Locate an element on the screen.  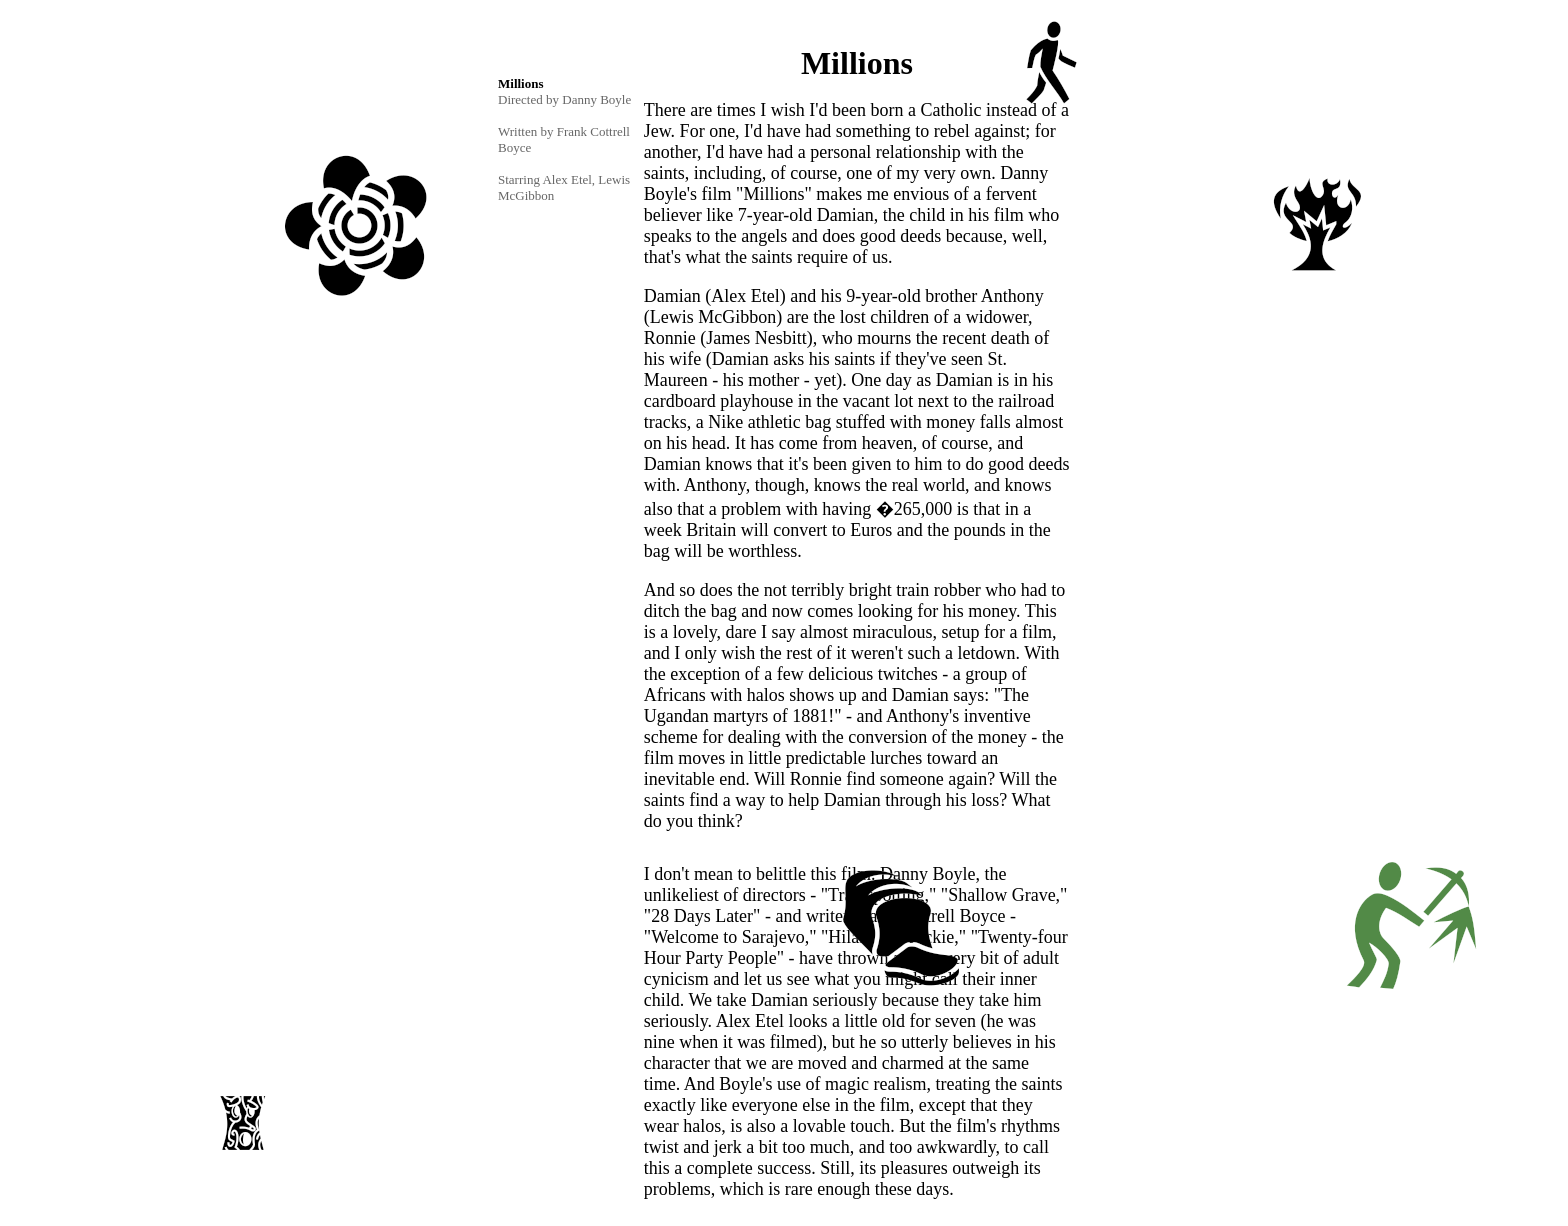
switch to walking directions is located at coordinates (1051, 62).